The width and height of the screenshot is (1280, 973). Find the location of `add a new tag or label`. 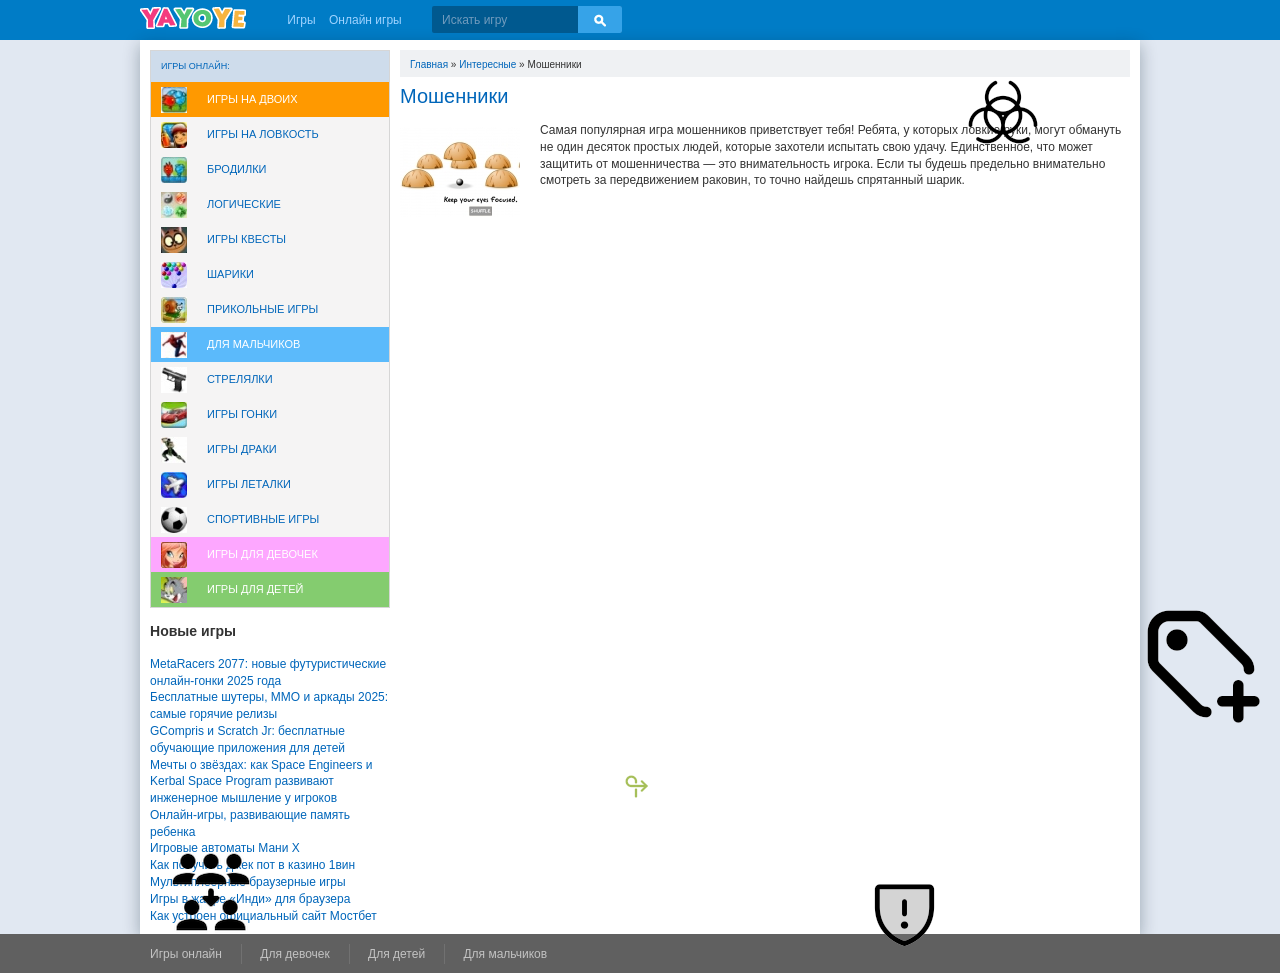

add a new tag or label is located at coordinates (1201, 664).